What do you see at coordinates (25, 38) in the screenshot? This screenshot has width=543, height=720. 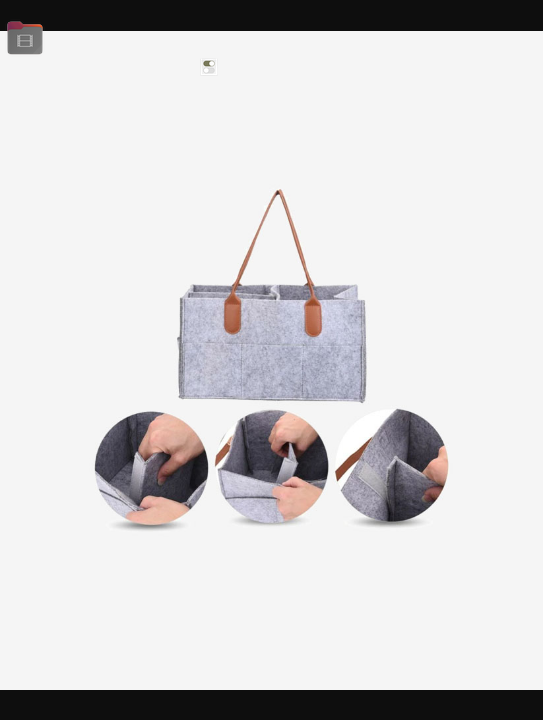 I see `open your videos folder` at bounding box center [25, 38].